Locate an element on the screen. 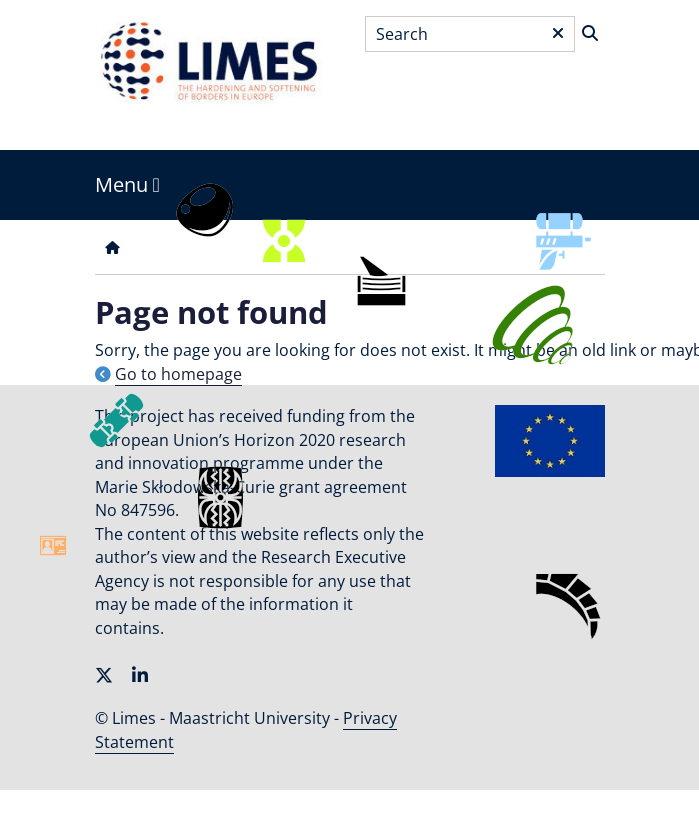  access boxing or fighting game mode is located at coordinates (381, 281).